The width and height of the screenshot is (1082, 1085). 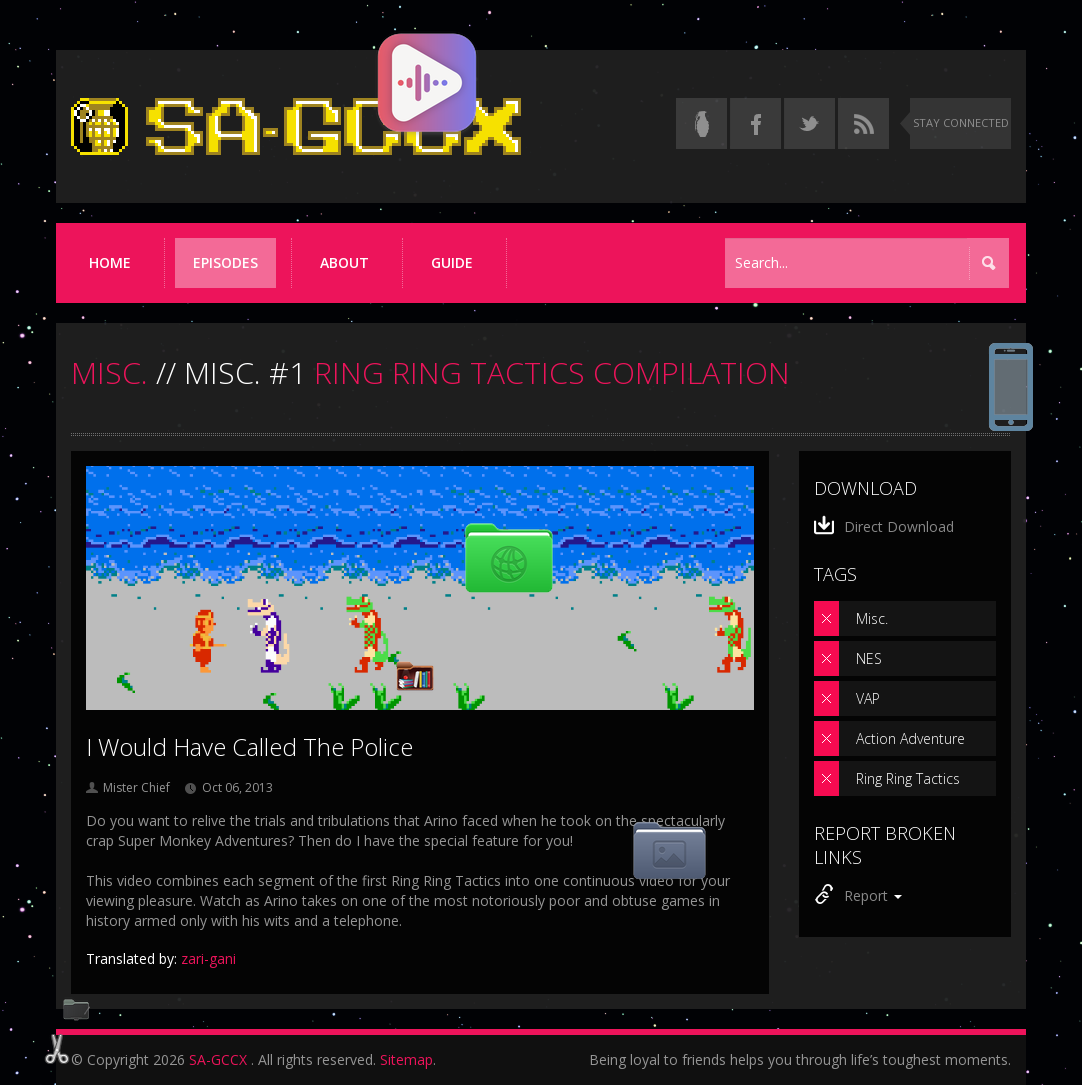 What do you see at coordinates (57, 1049) in the screenshot?
I see `cut selected content to clipboard` at bounding box center [57, 1049].